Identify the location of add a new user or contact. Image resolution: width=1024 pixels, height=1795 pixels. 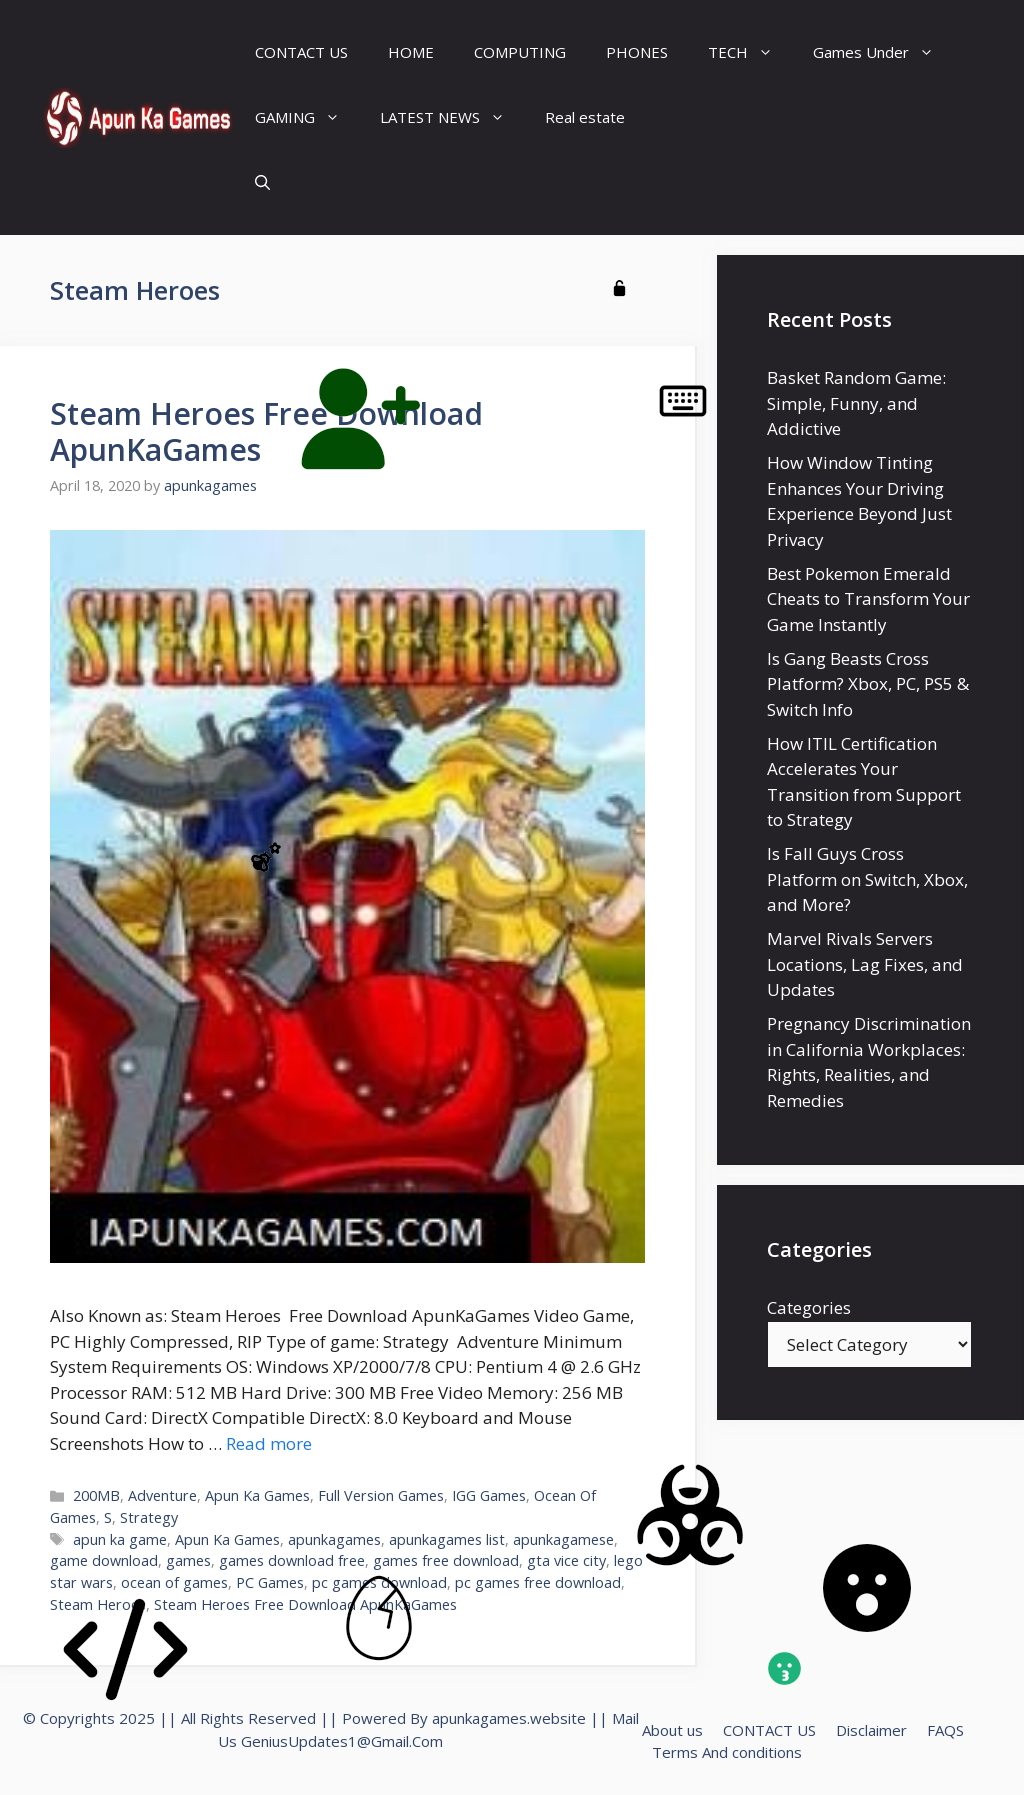
(356, 418).